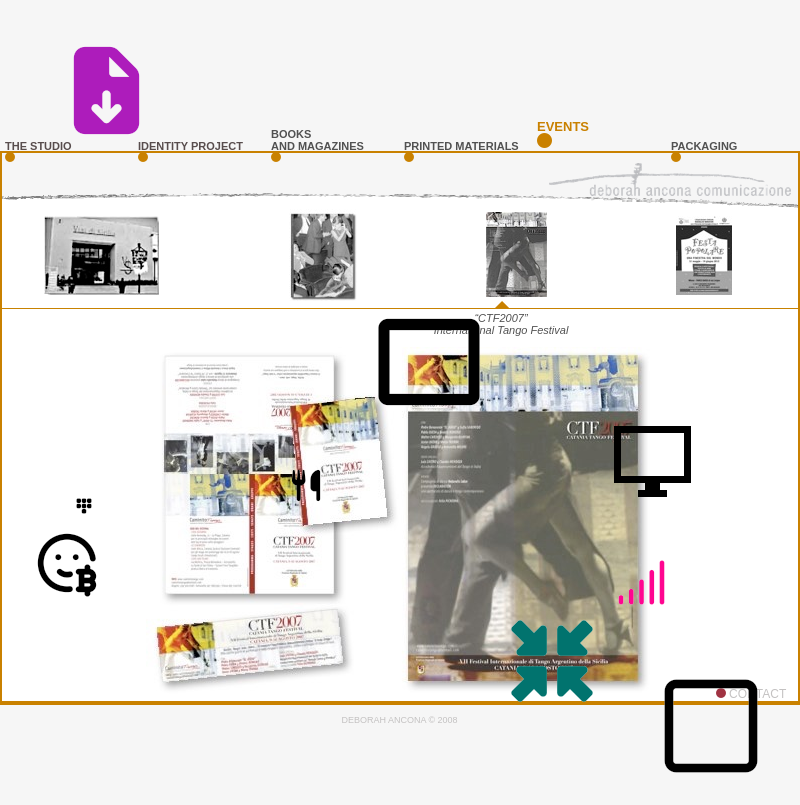  What do you see at coordinates (429, 362) in the screenshot?
I see `represents a container or frame element` at bounding box center [429, 362].